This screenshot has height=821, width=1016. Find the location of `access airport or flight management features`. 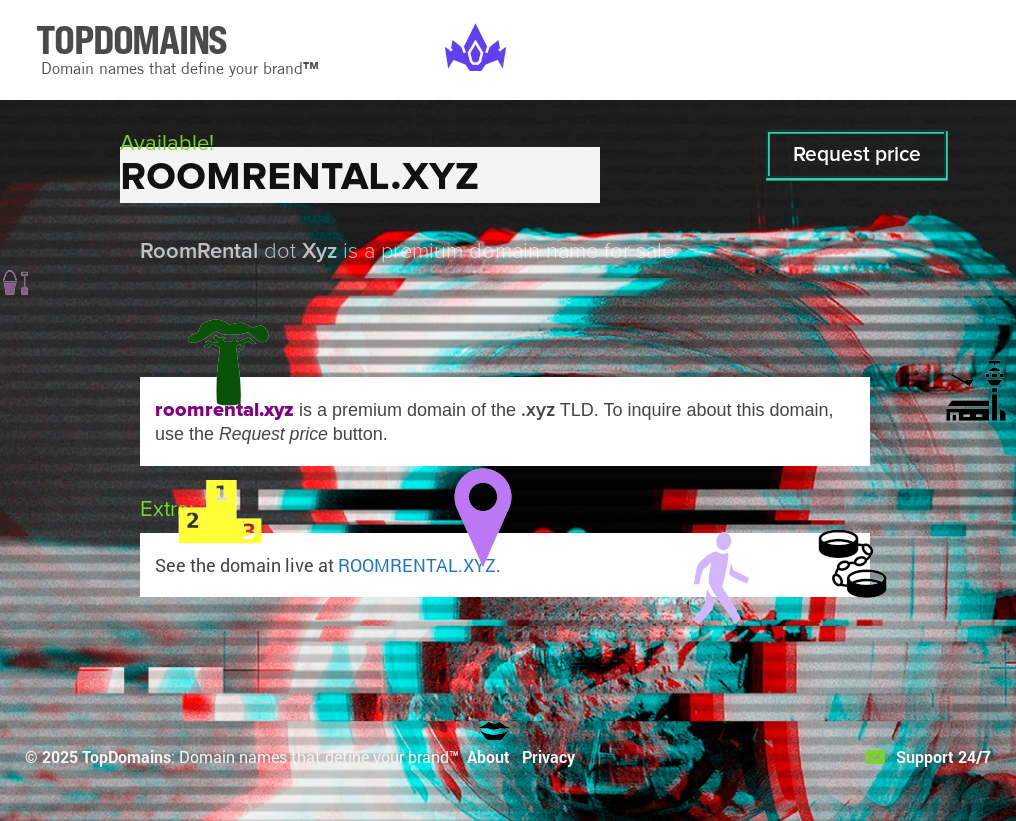

access airport or flight management features is located at coordinates (976, 391).